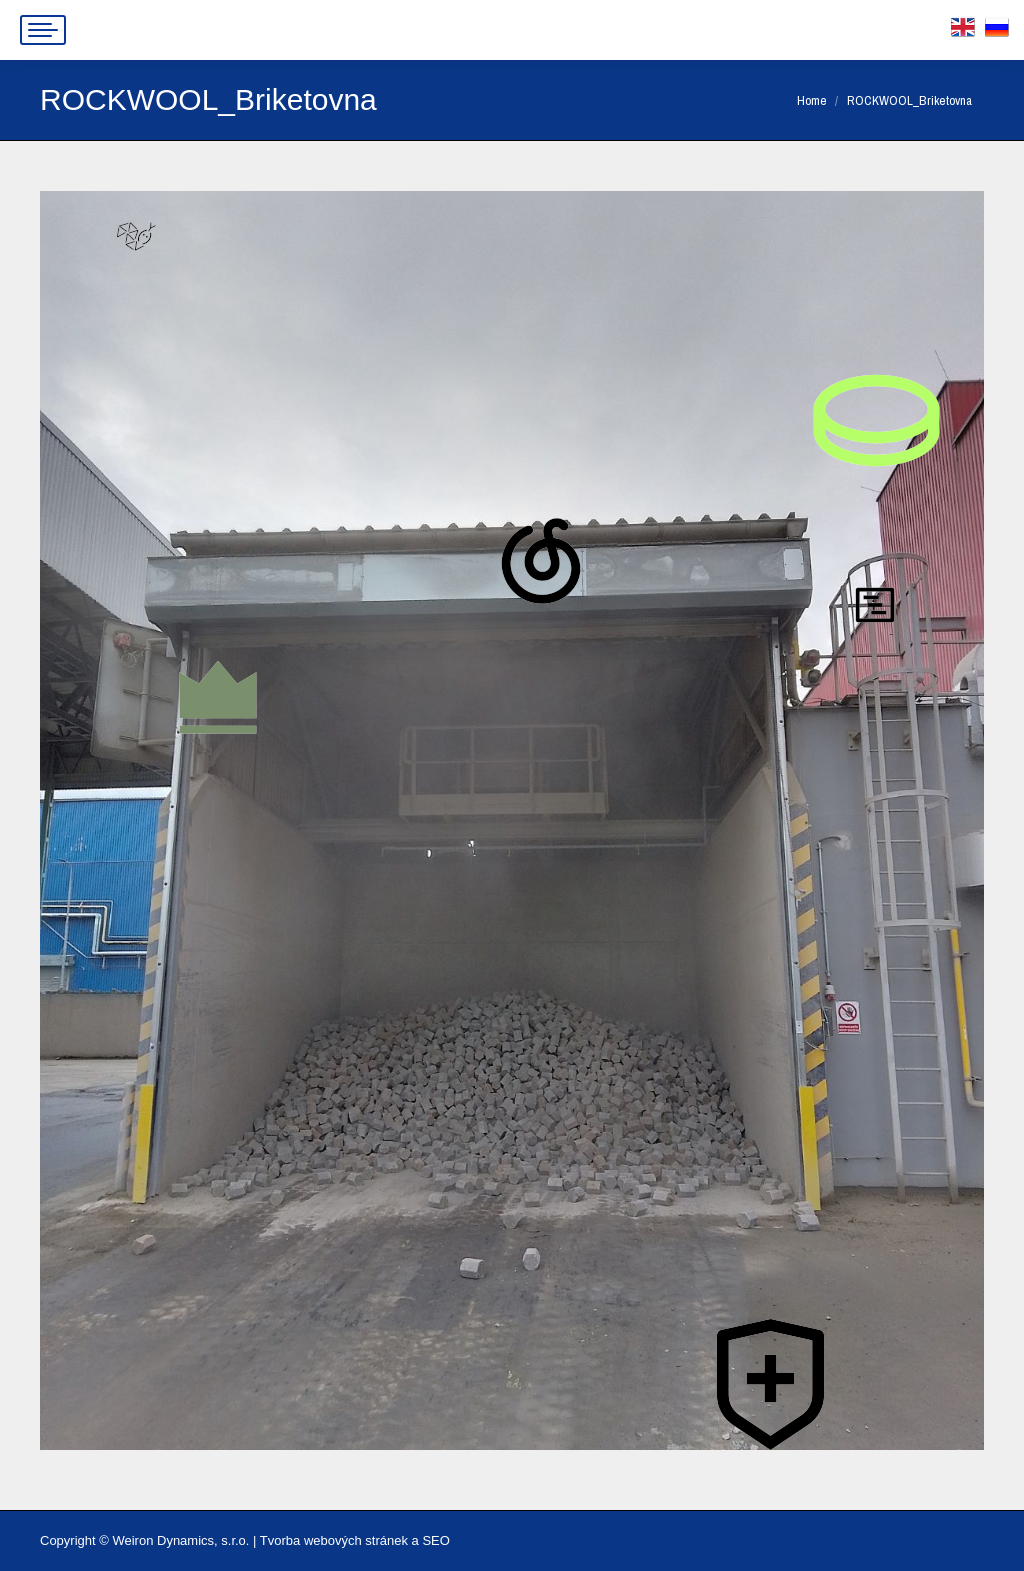 This screenshot has width=1024, height=1571. I want to click on add security protection or shield, so click(770, 1384).